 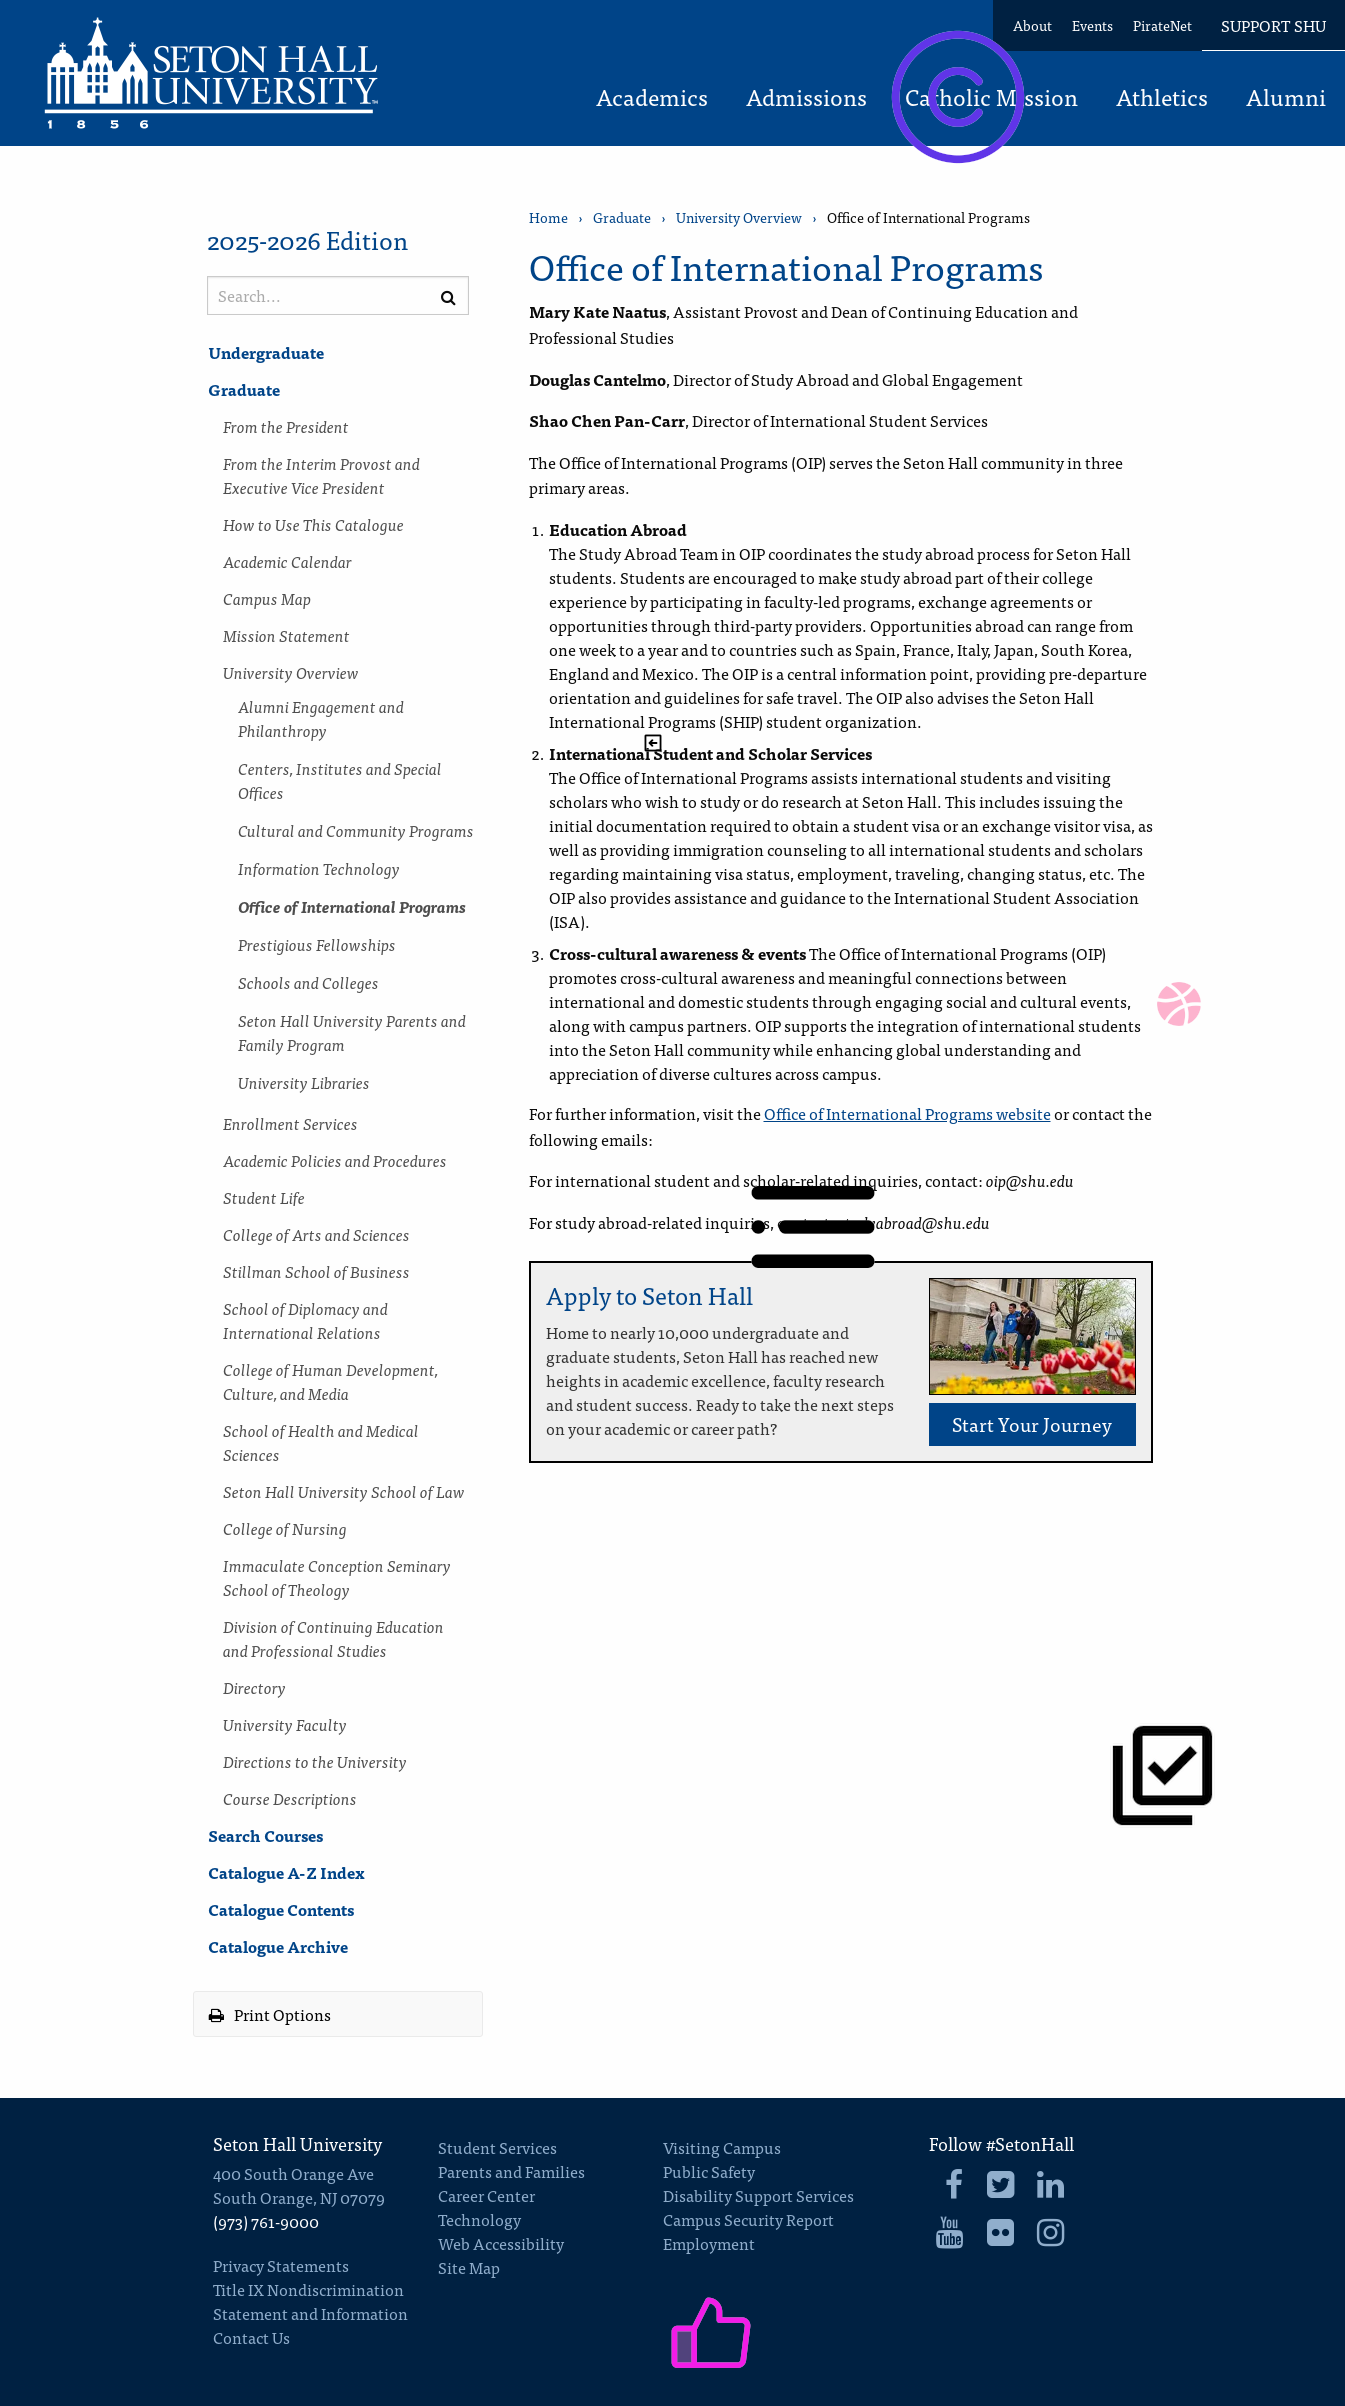 What do you see at coordinates (1162, 1775) in the screenshot?
I see `item successfully added to library` at bounding box center [1162, 1775].